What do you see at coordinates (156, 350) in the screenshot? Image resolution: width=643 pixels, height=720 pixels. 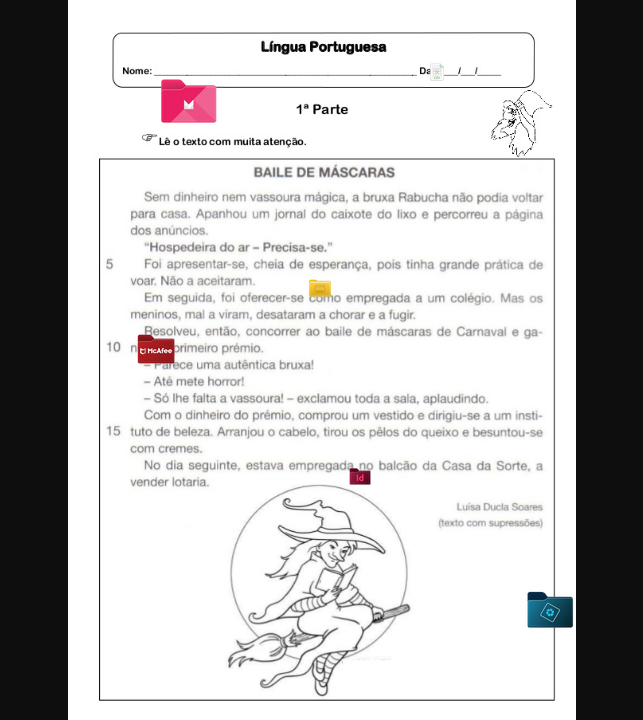 I see `folder containing McAfee antivirus files` at bounding box center [156, 350].